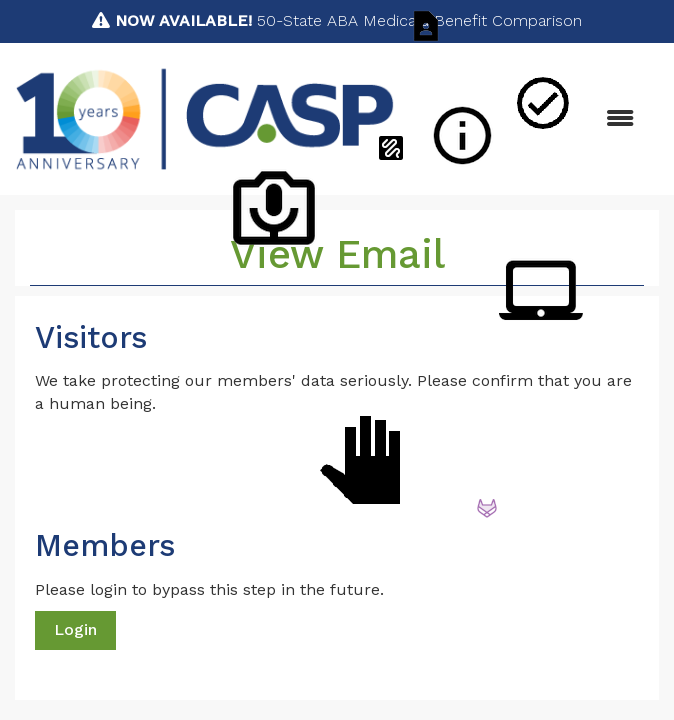 The height and width of the screenshot is (720, 674). What do you see at coordinates (391, 148) in the screenshot?
I see `access freehand drawing or annotation tools` at bounding box center [391, 148].